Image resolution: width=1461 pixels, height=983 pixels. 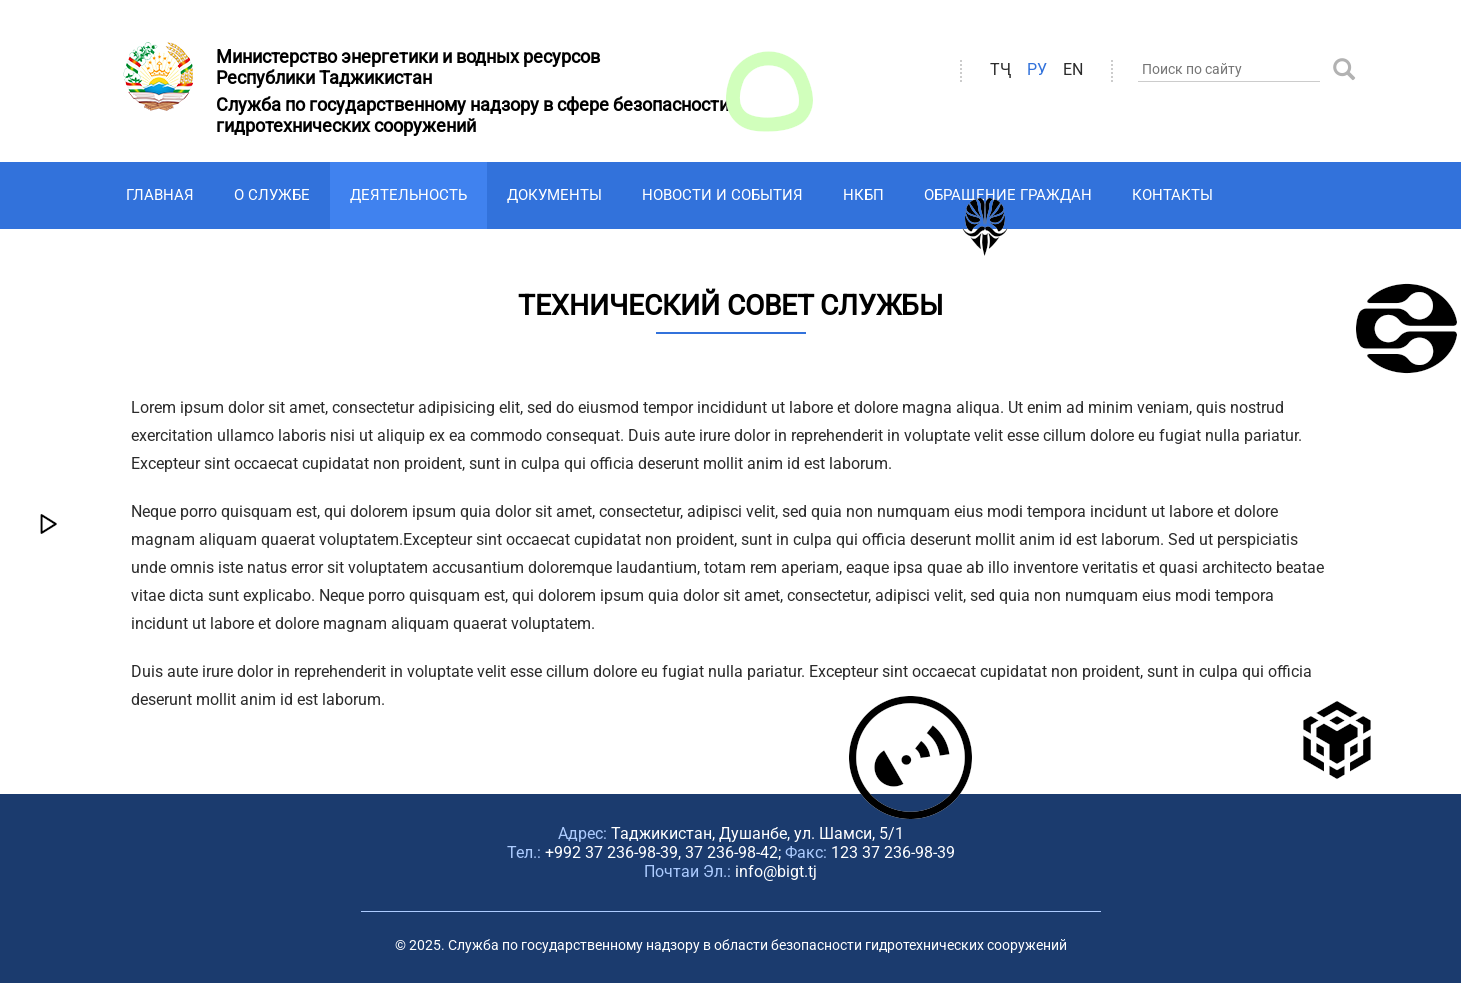 I want to click on open Uptime Kuma monitoring dashboard, so click(x=769, y=91).